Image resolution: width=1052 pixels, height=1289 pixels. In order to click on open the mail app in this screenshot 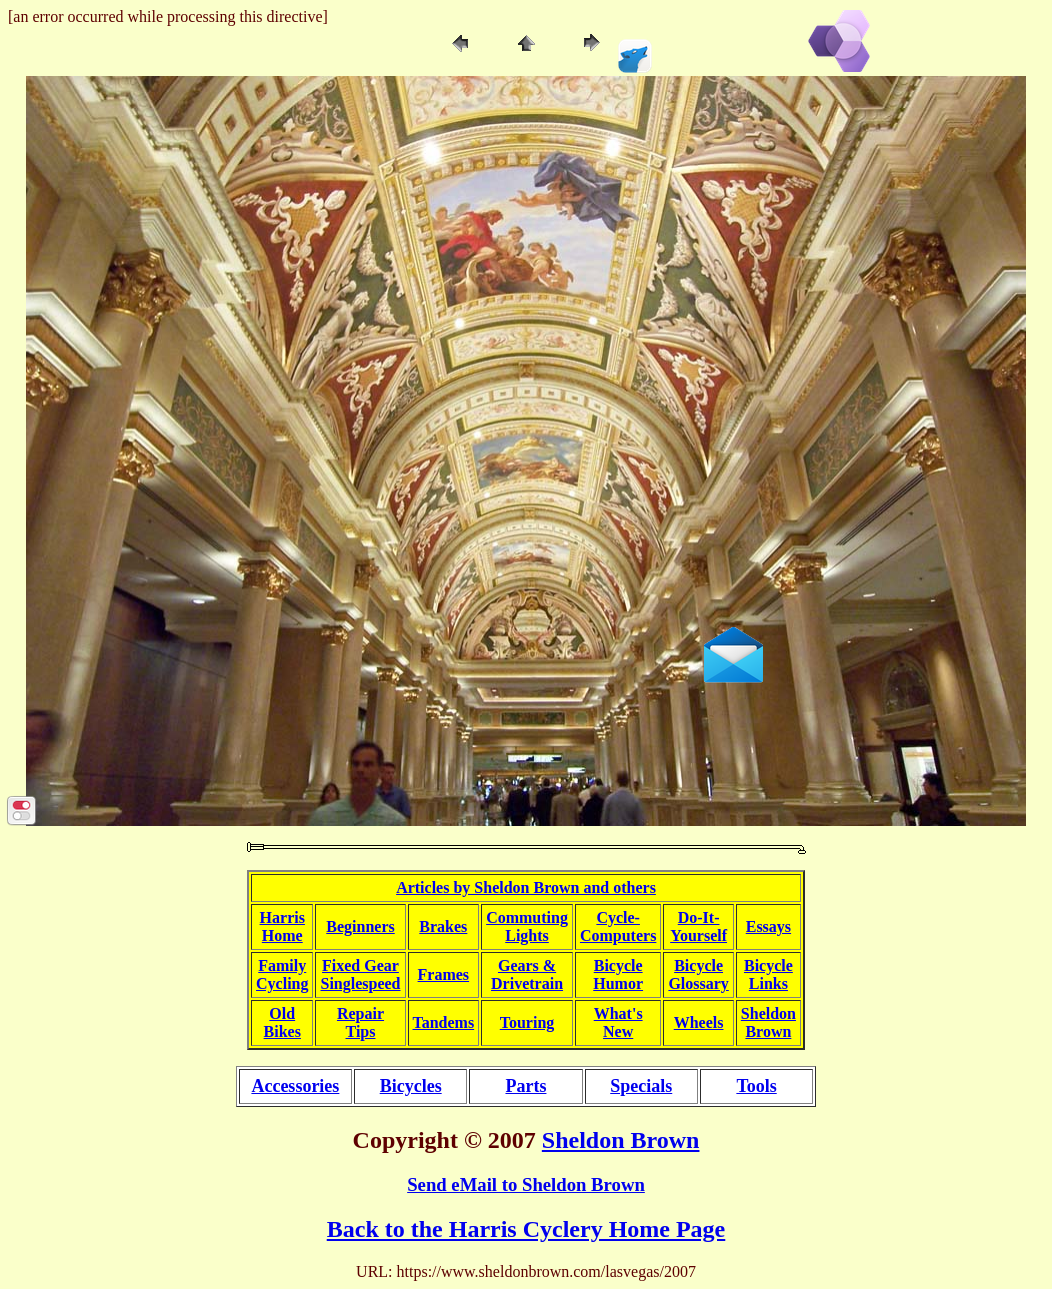, I will do `click(733, 656)`.